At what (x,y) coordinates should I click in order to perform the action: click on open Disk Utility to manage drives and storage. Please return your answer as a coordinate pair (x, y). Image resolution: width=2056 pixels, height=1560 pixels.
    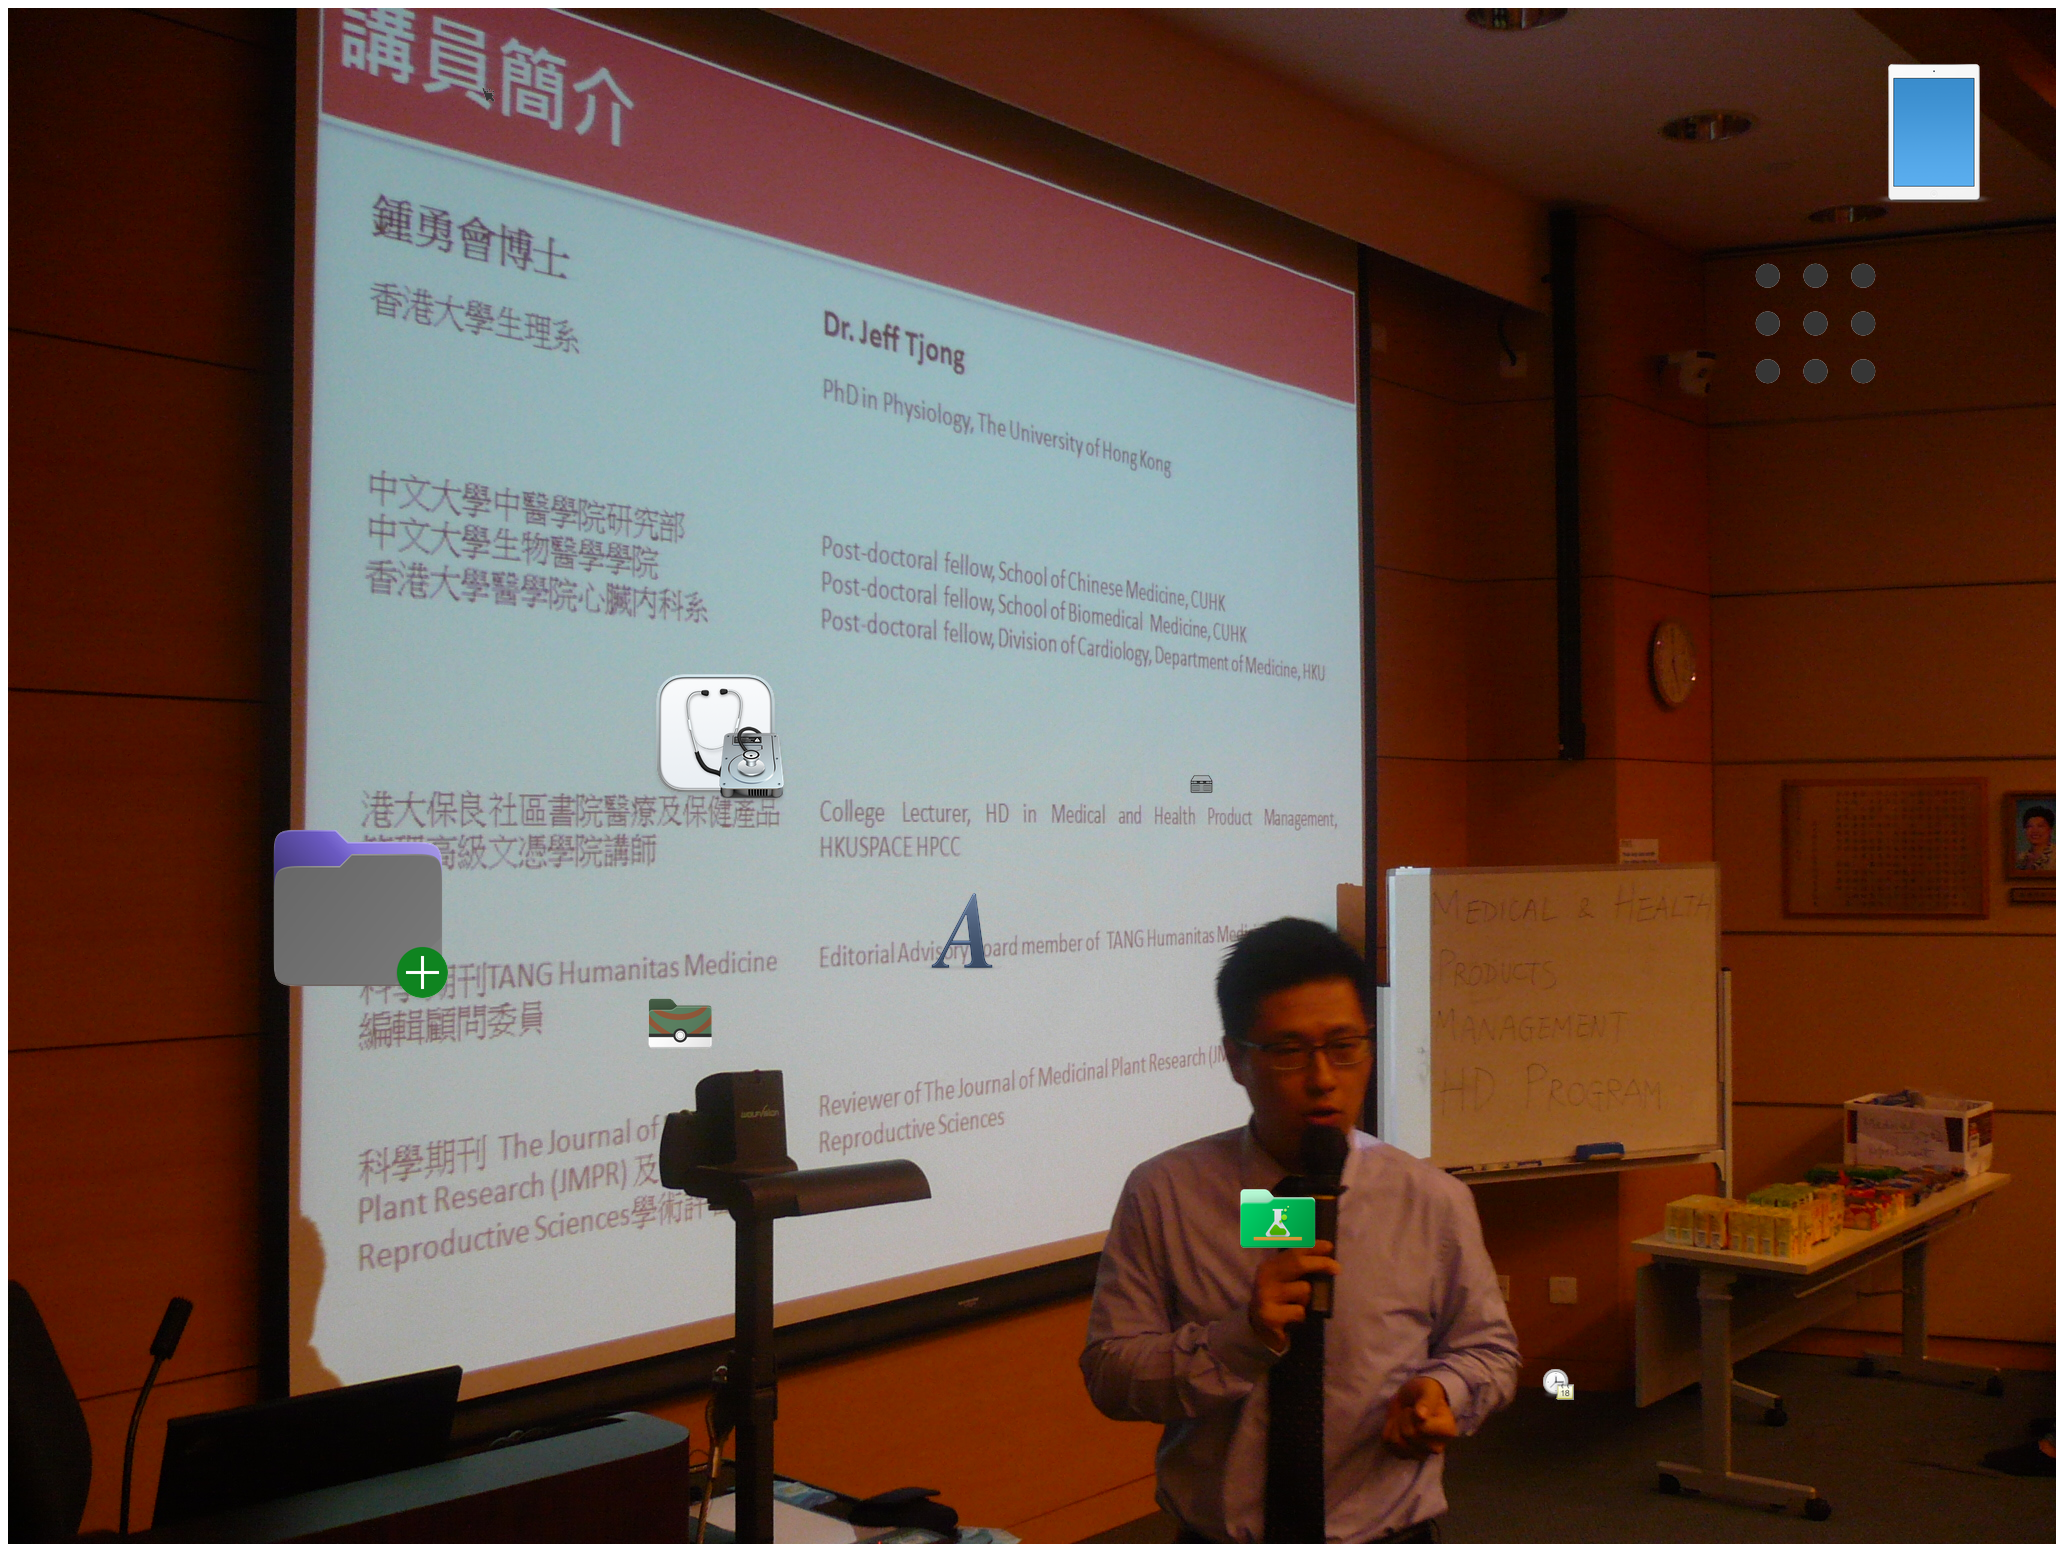
    Looking at the image, I should click on (715, 733).